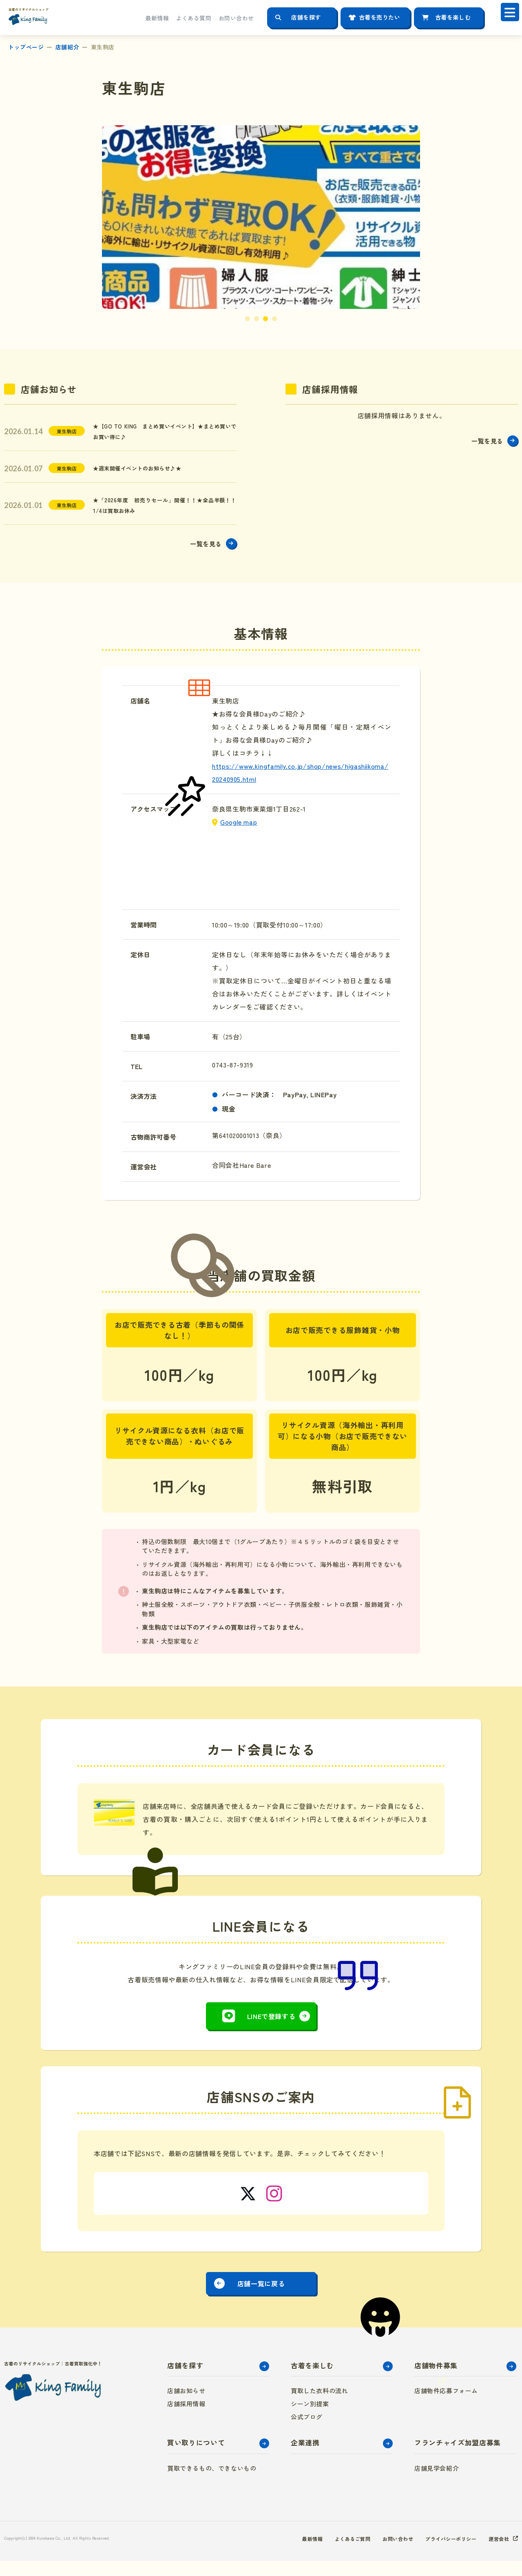 This screenshot has width=522, height=2576. What do you see at coordinates (203, 1265) in the screenshot?
I see `subtract or remove a shape from selection` at bounding box center [203, 1265].